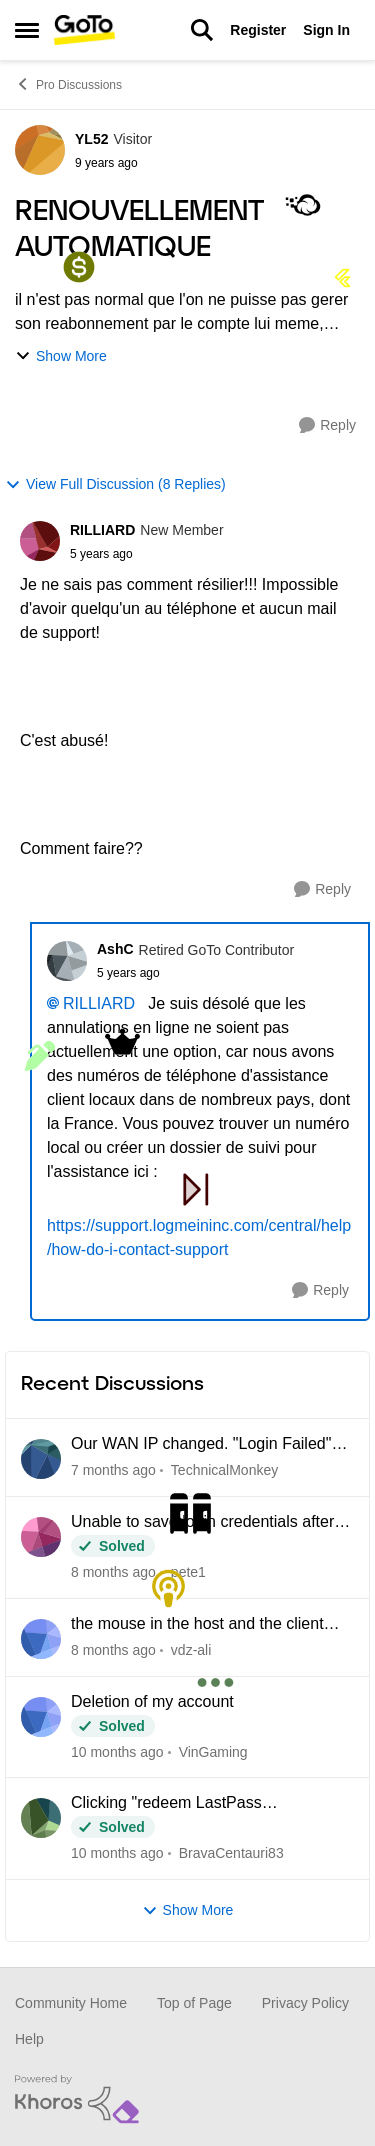 The image size is (375, 2146). What do you see at coordinates (122, 1042) in the screenshot?
I see `web awesome brand icon` at bounding box center [122, 1042].